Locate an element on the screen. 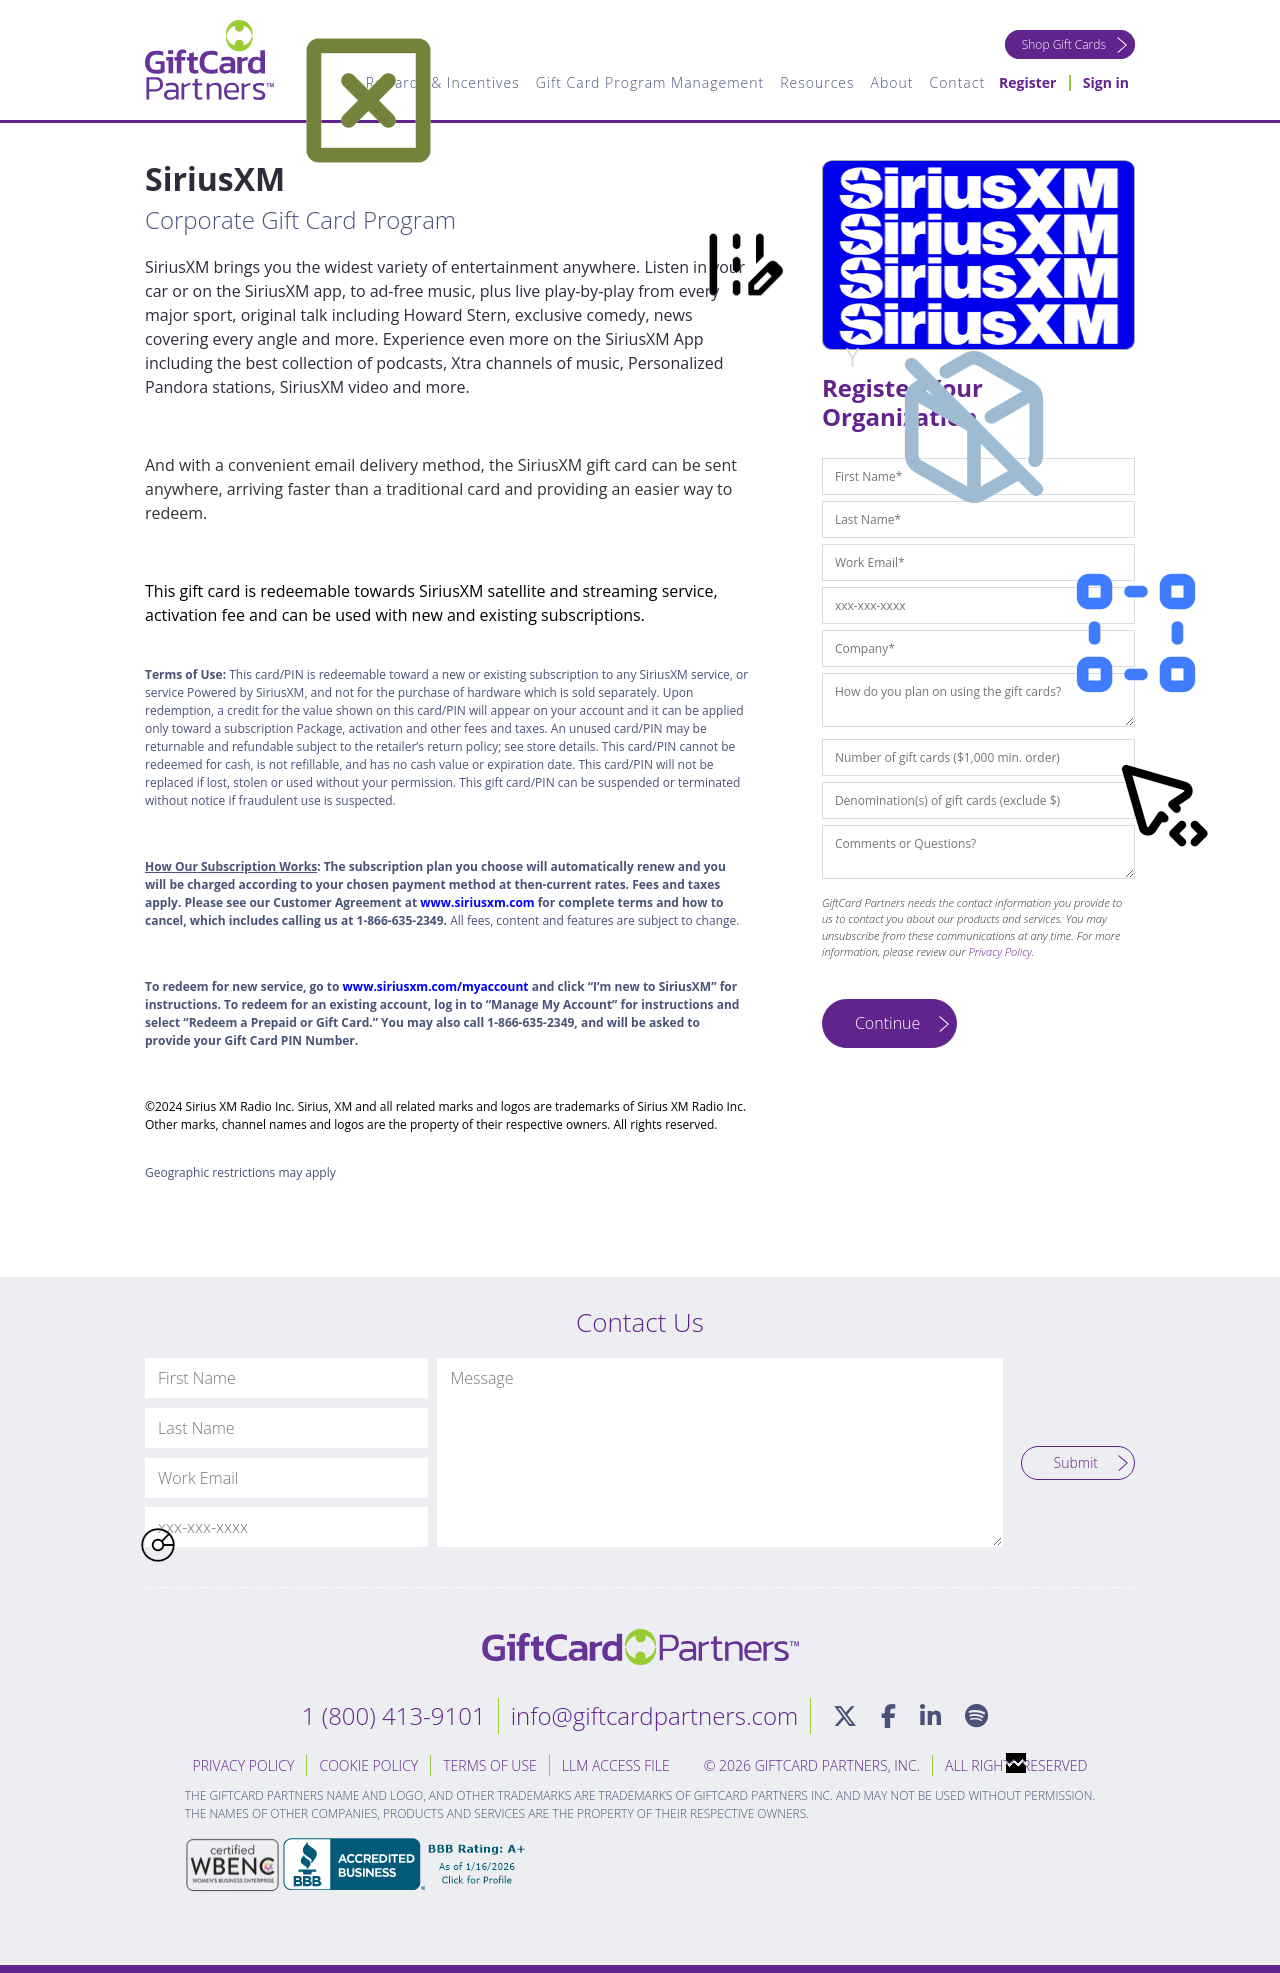  edit road or route details is located at coordinates (740, 264).